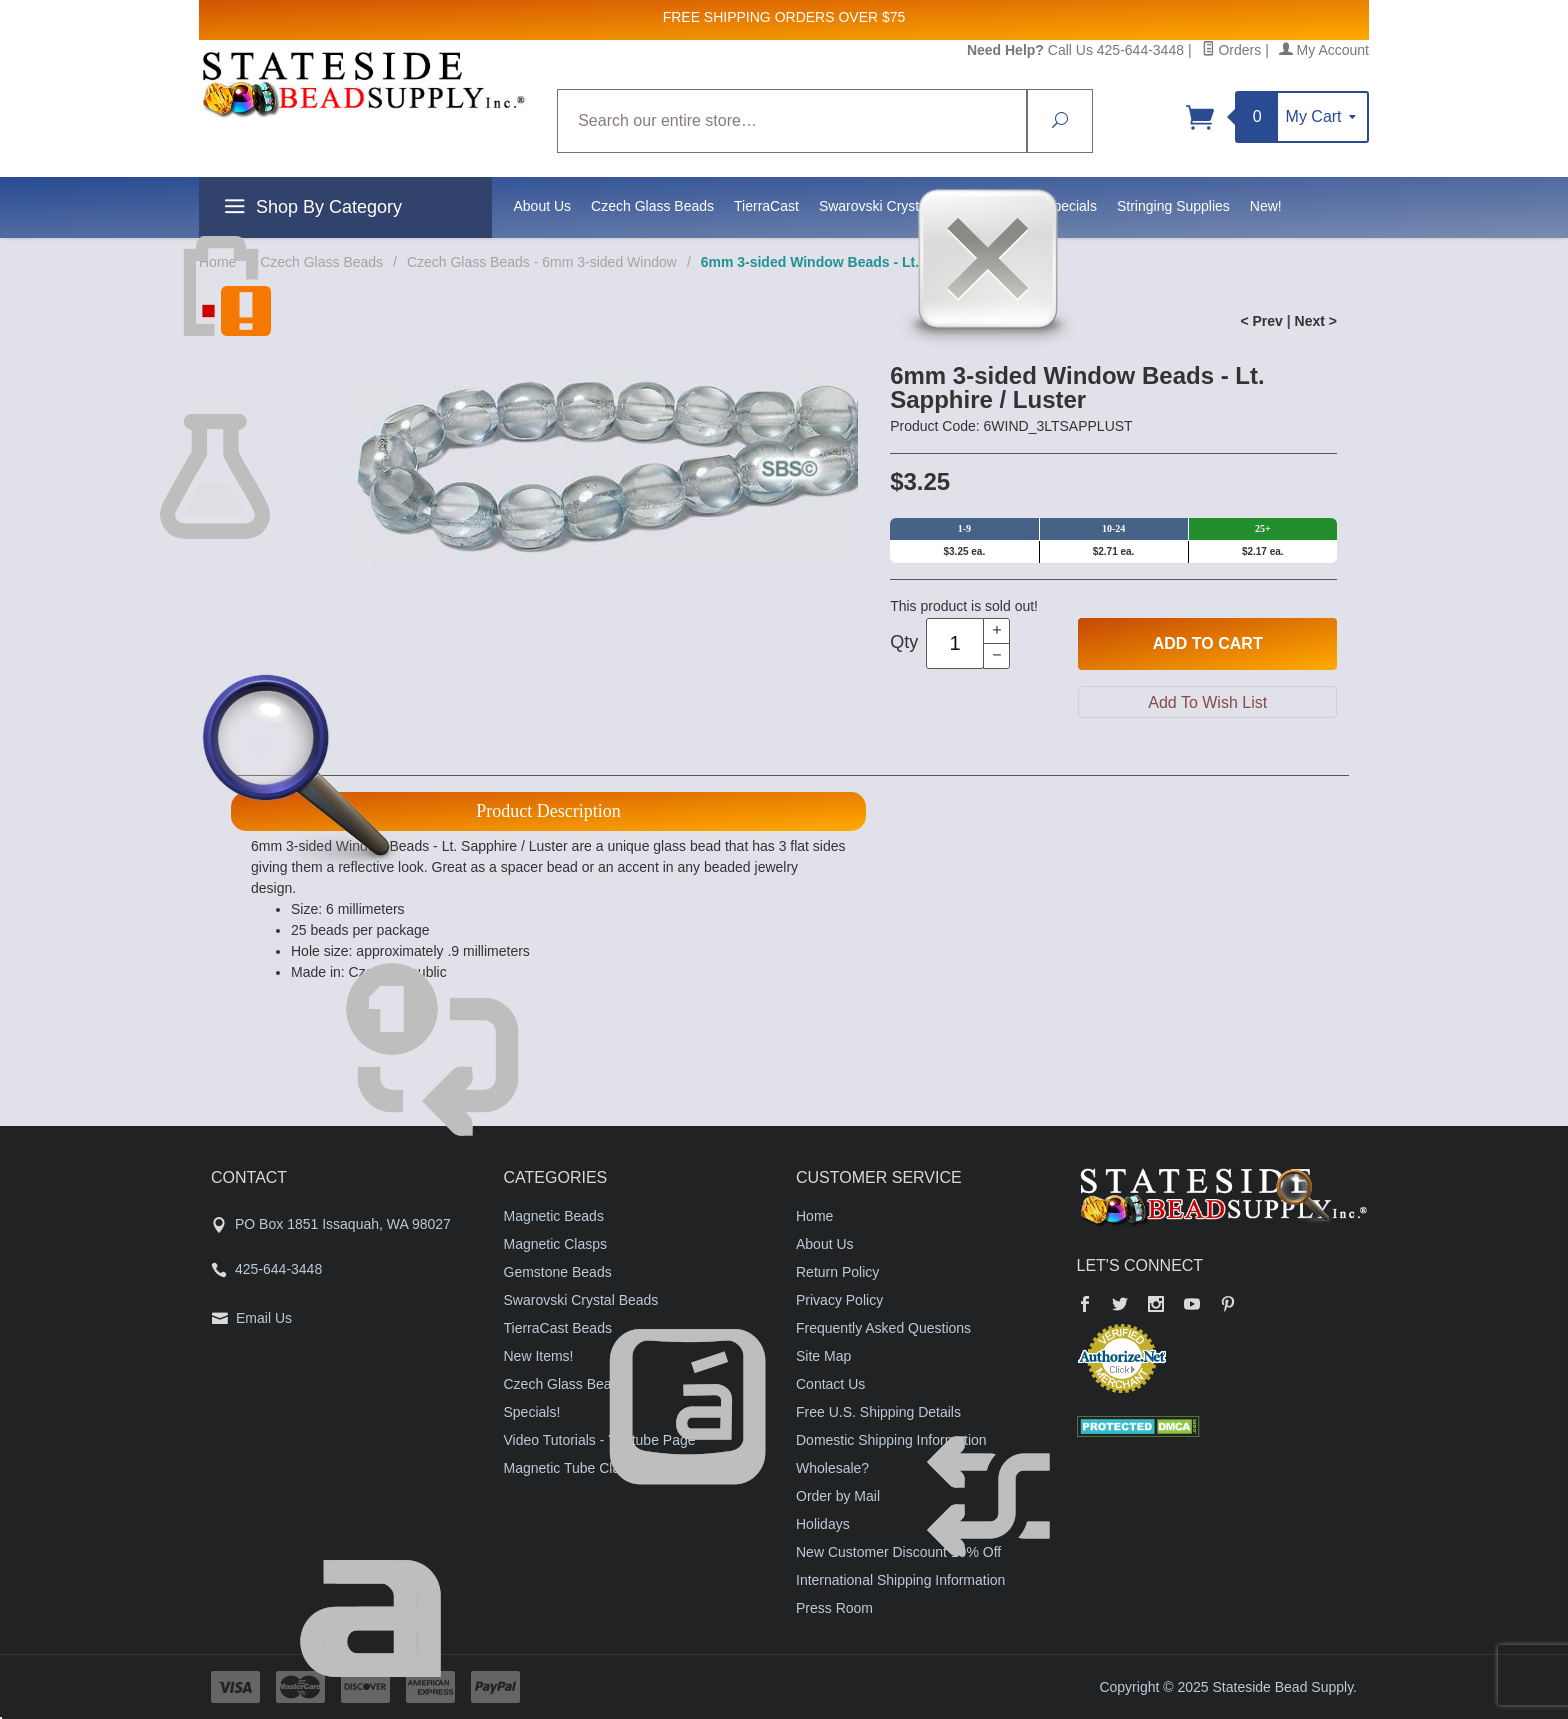 This screenshot has width=1568, height=1719. Describe the element at coordinates (1303, 1196) in the screenshot. I see `search your system or files` at that location.